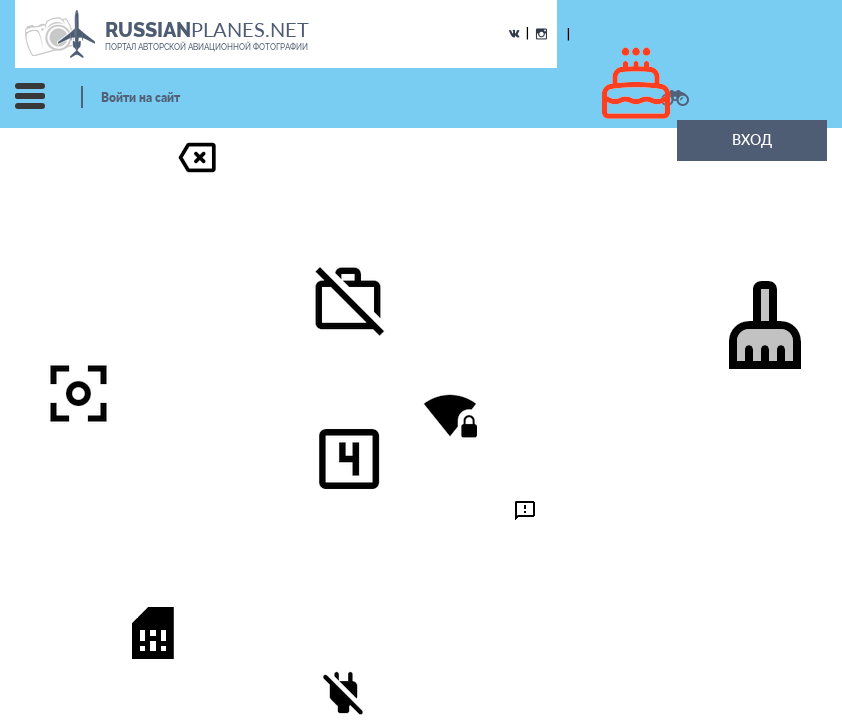 The image size is (842, 720). Describe the element at coordinates (153, 633) in the screenshot. I see `view sim card information` at that location.